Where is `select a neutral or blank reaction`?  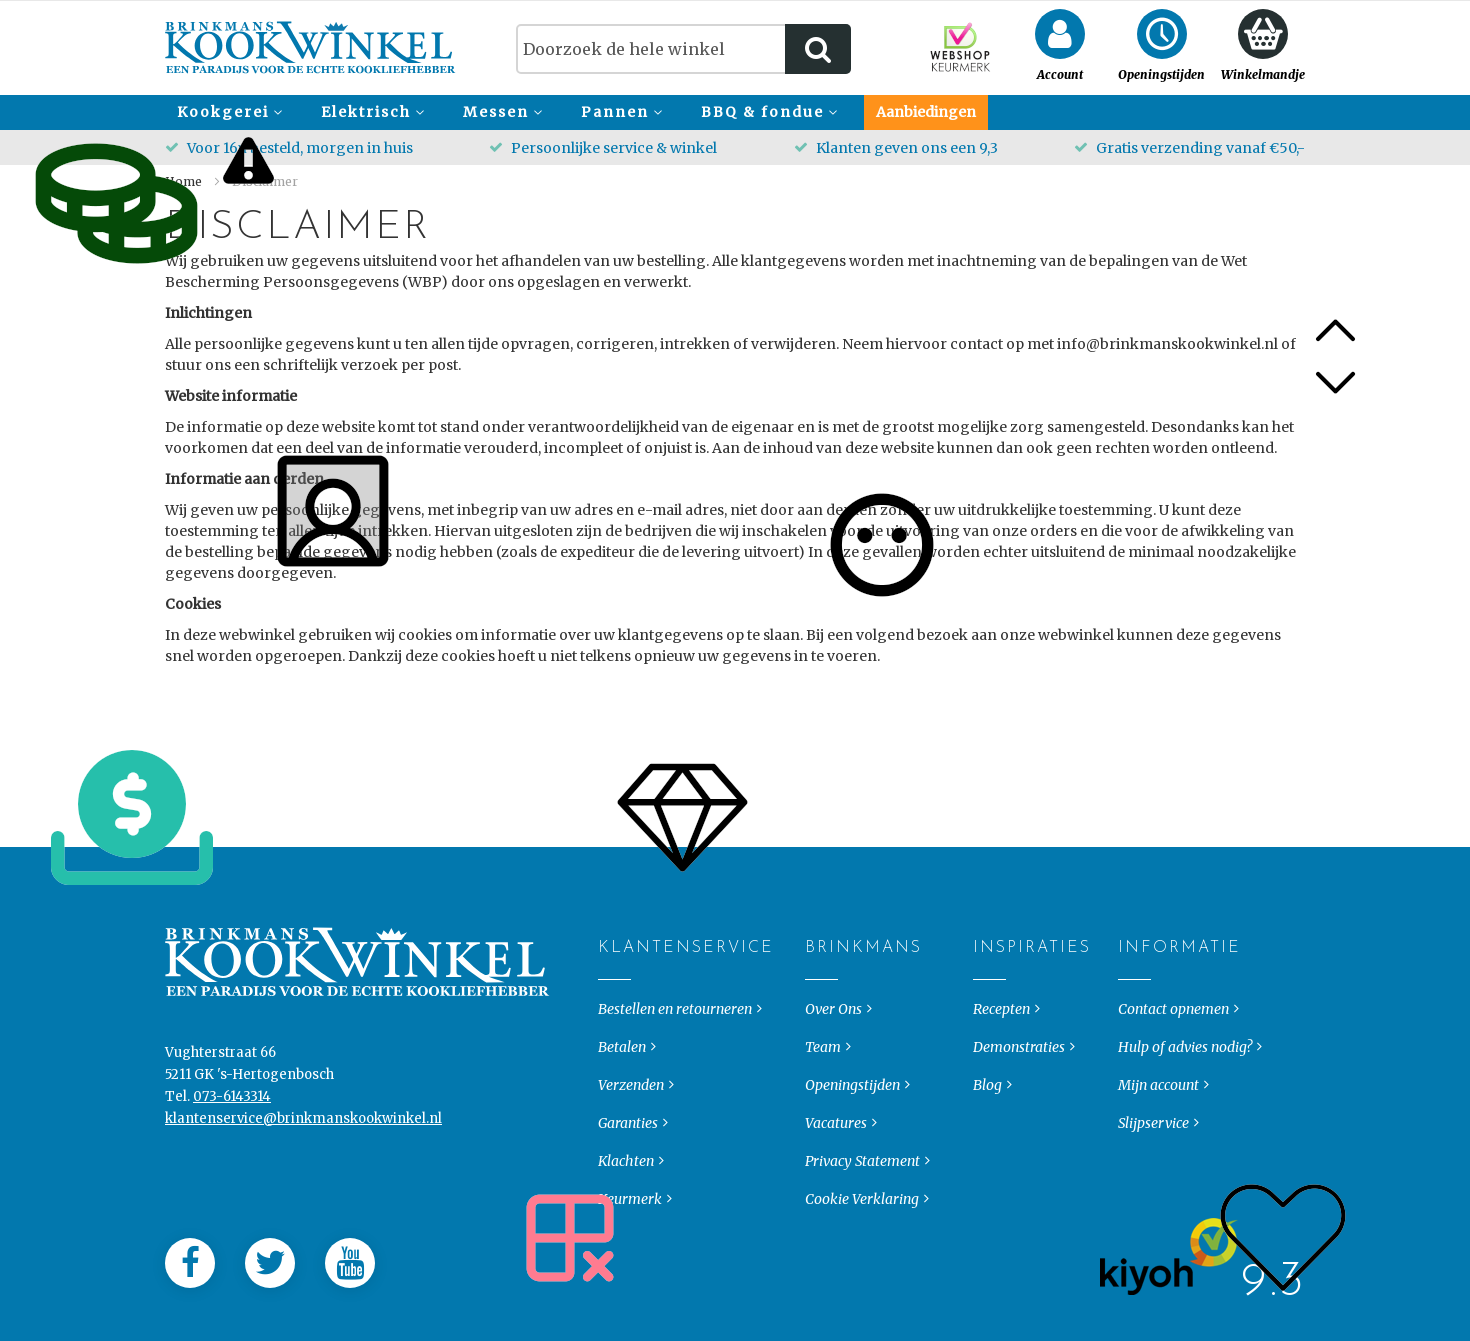 select a neutral or blank reaction is located at coordinates (882, 545).